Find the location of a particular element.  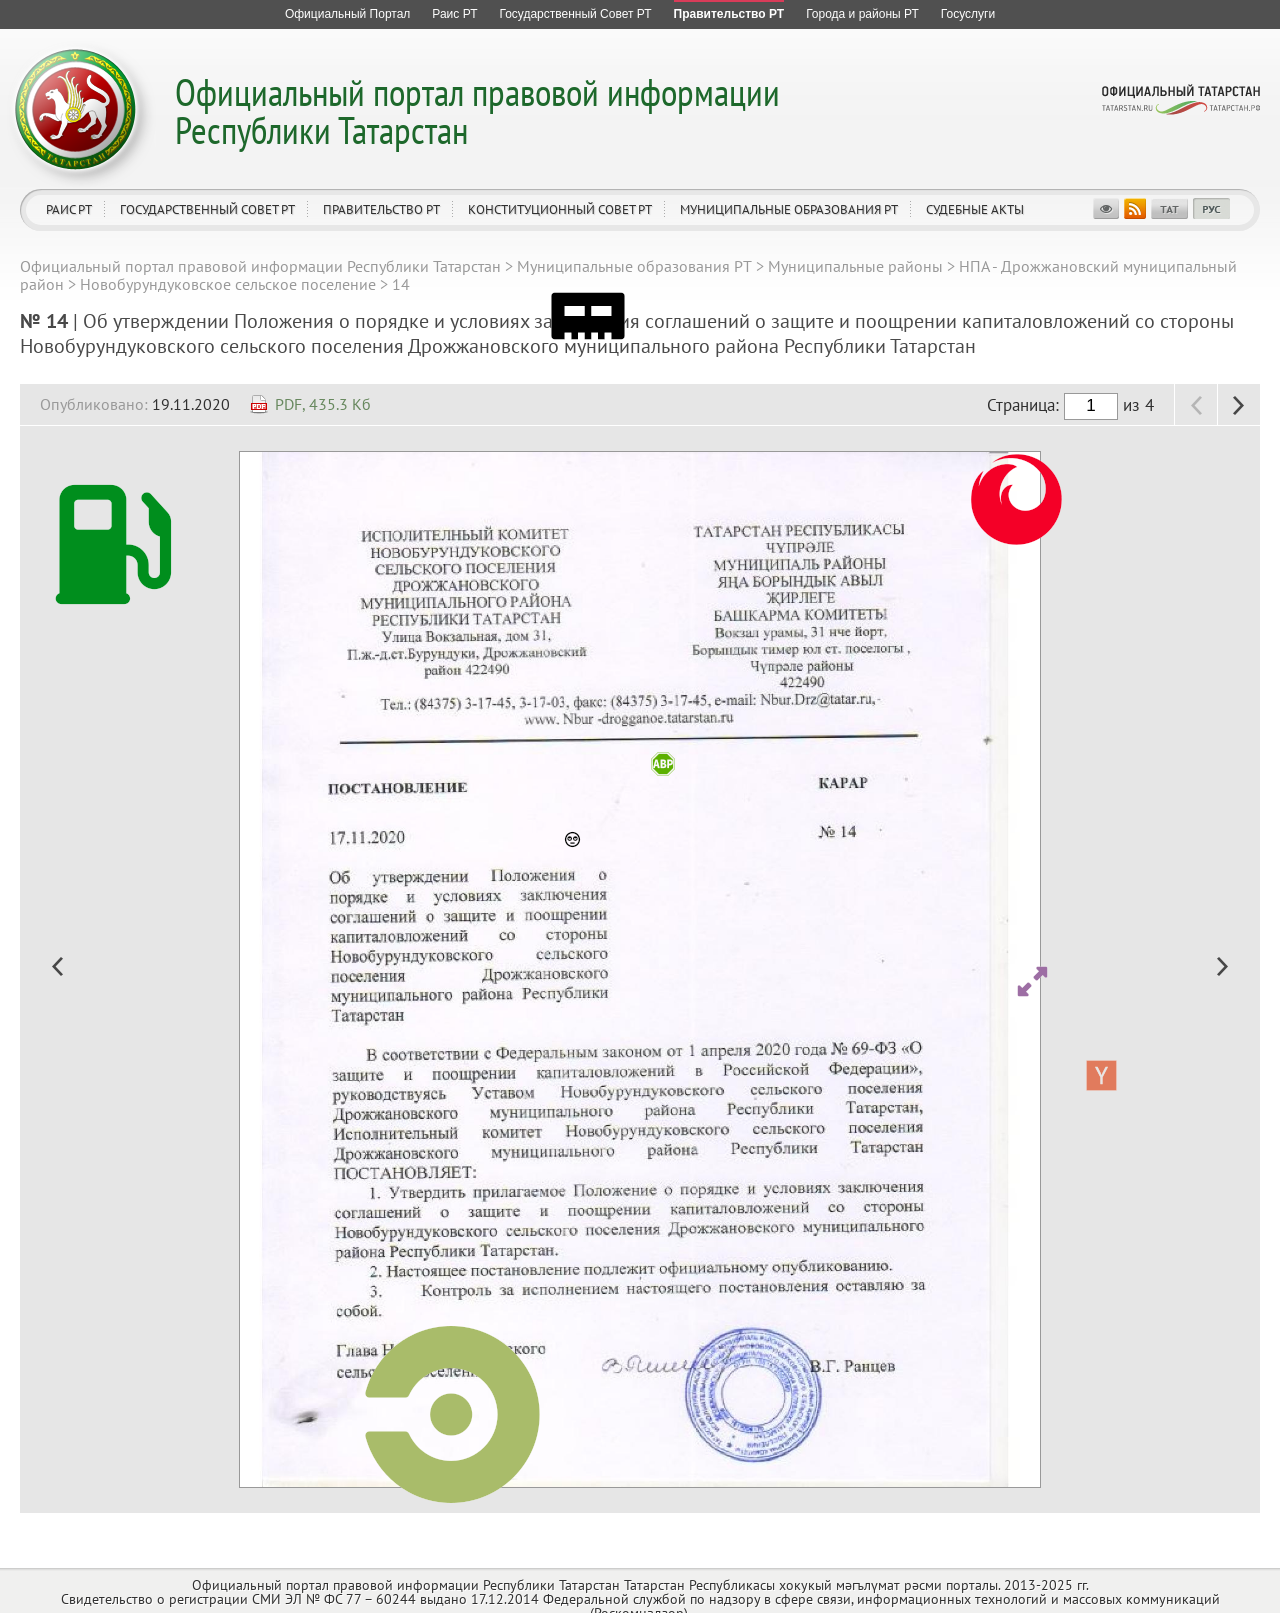

view RAM or memory usage is located at coordinates (588, 316).